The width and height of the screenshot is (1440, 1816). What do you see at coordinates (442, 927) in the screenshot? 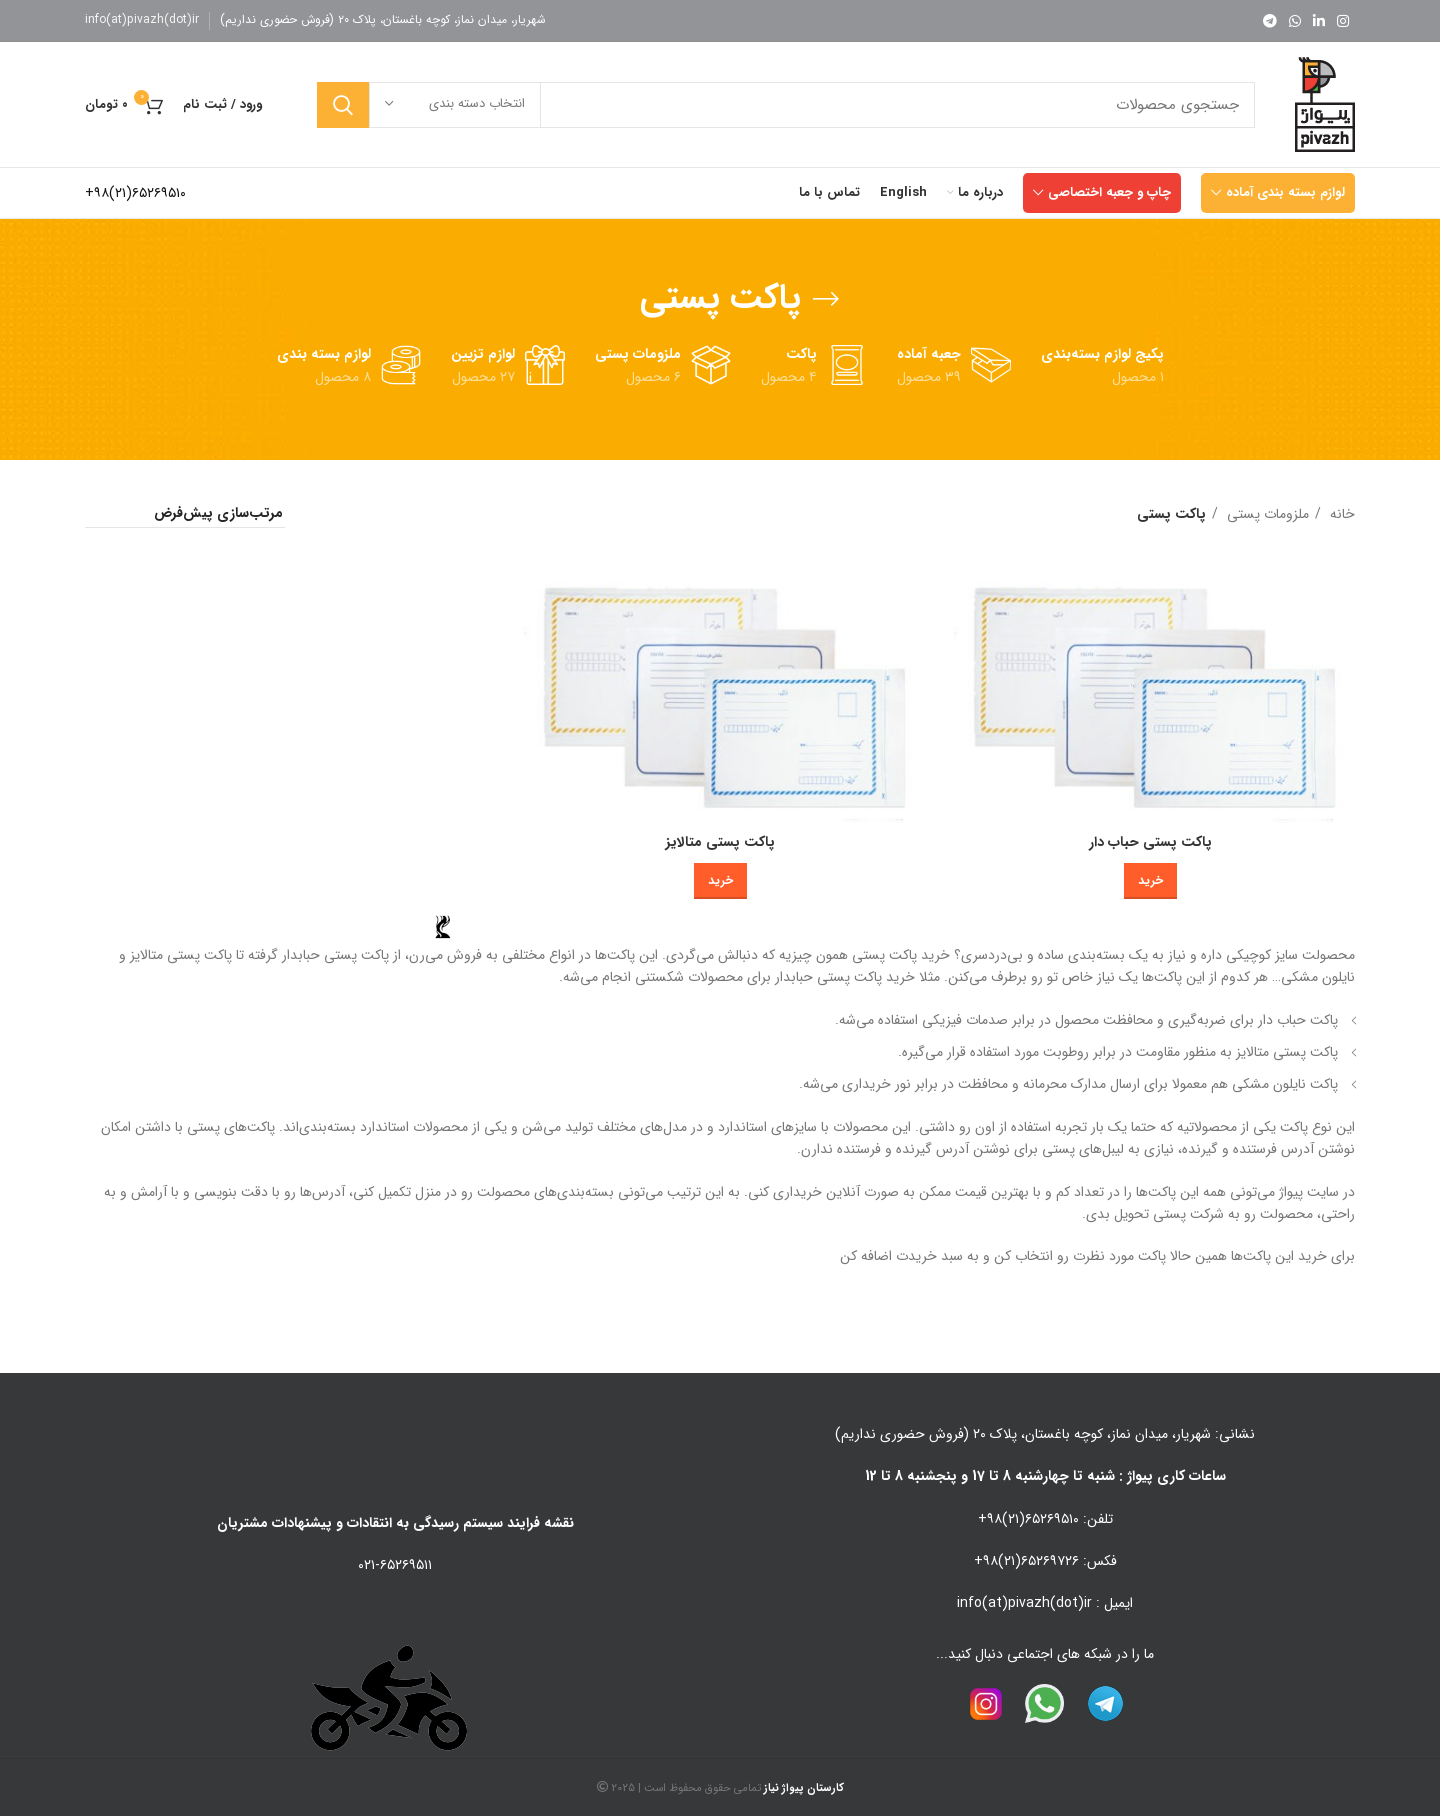
I see `indicates a magic or mystical item in inventory` at bounding box center [442, 927].